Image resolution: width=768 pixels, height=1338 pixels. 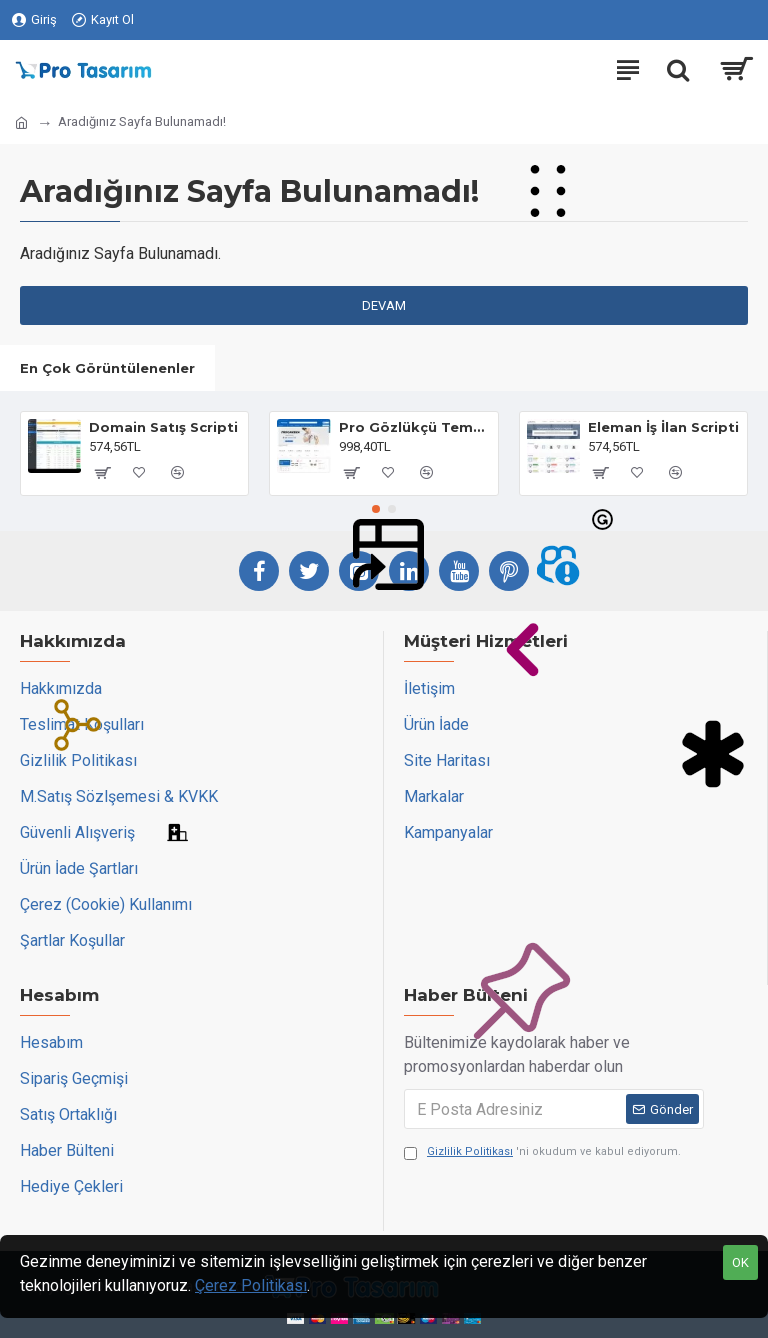 I want to click on find nearby hospitals or medical facilities, so click(x=176, y=832).